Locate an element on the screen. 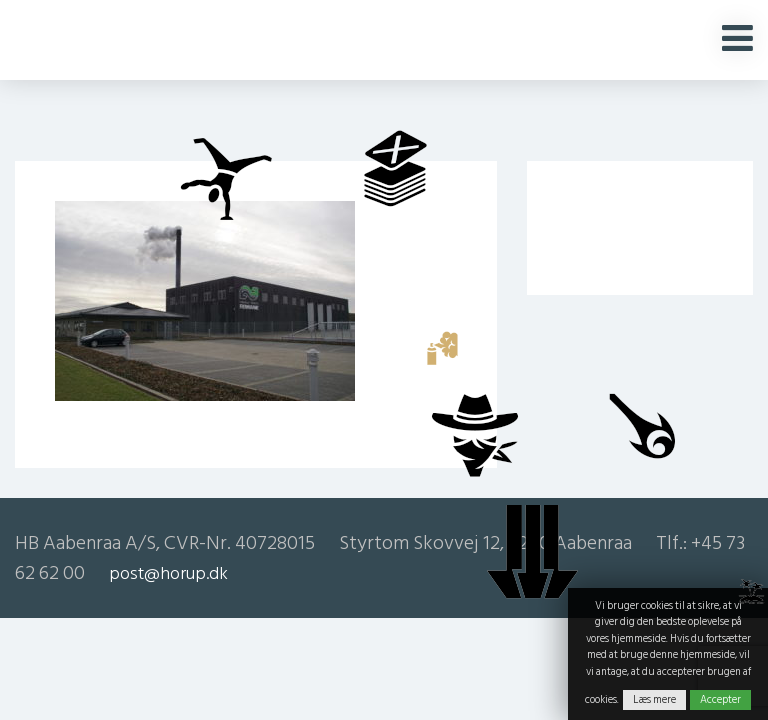 Image resolution: width=768 pixels, height=720 pixels. spray paint tool or graffiti feature is located at coordinates (441, 348).